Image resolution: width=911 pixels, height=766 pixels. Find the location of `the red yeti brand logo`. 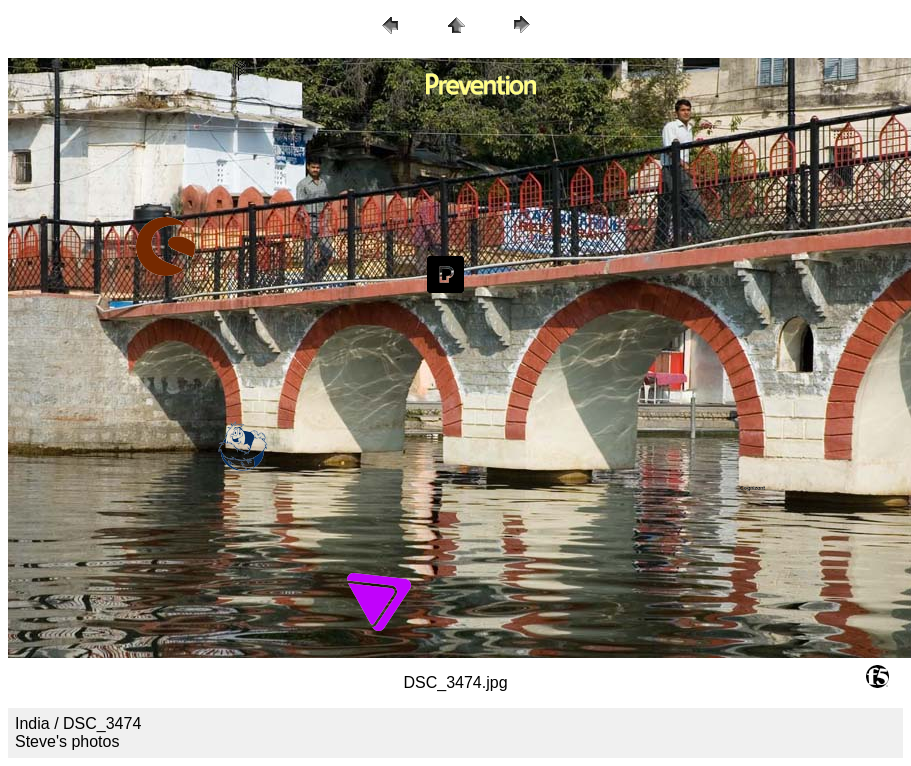

the red yeti brand logo is located at coordinates (243, 446).